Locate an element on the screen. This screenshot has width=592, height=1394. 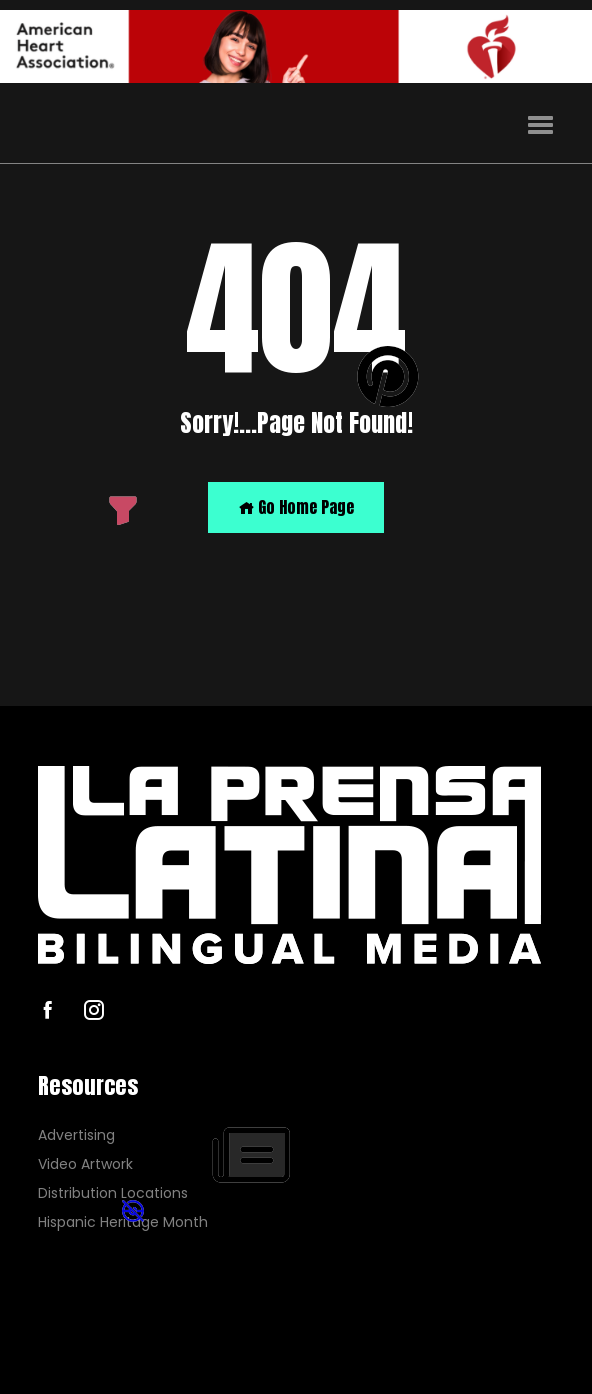
disable pokémon go integration is located at coordinates (133, 1211).